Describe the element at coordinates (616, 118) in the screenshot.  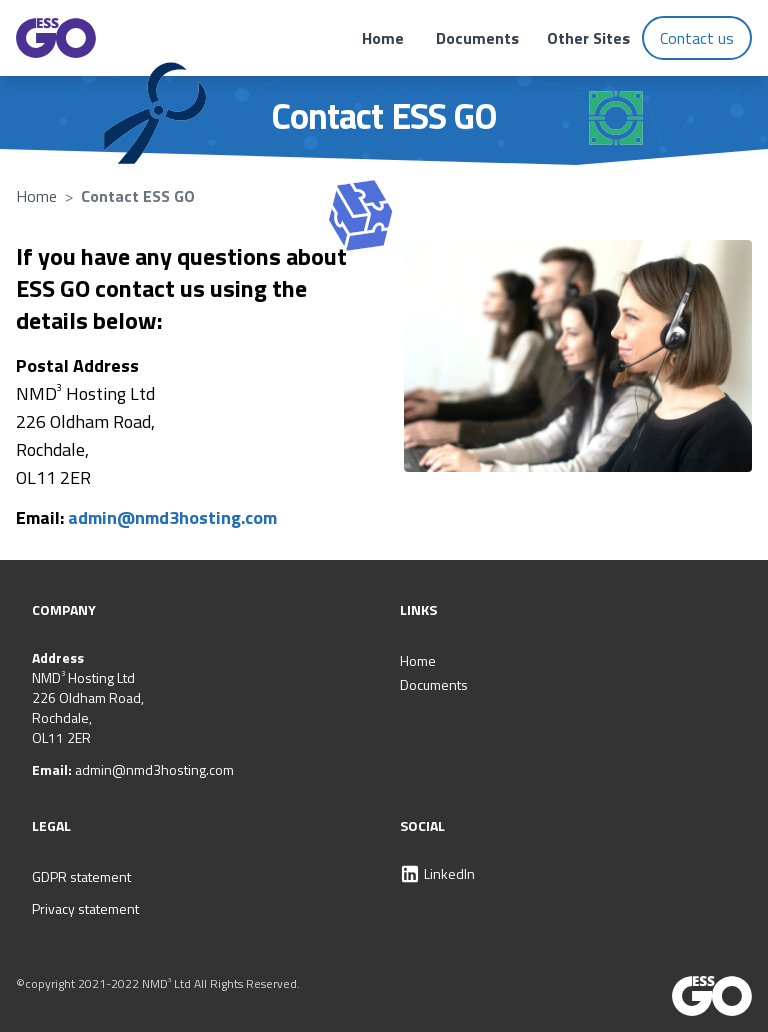
I see `center or focus on a target` at that location.